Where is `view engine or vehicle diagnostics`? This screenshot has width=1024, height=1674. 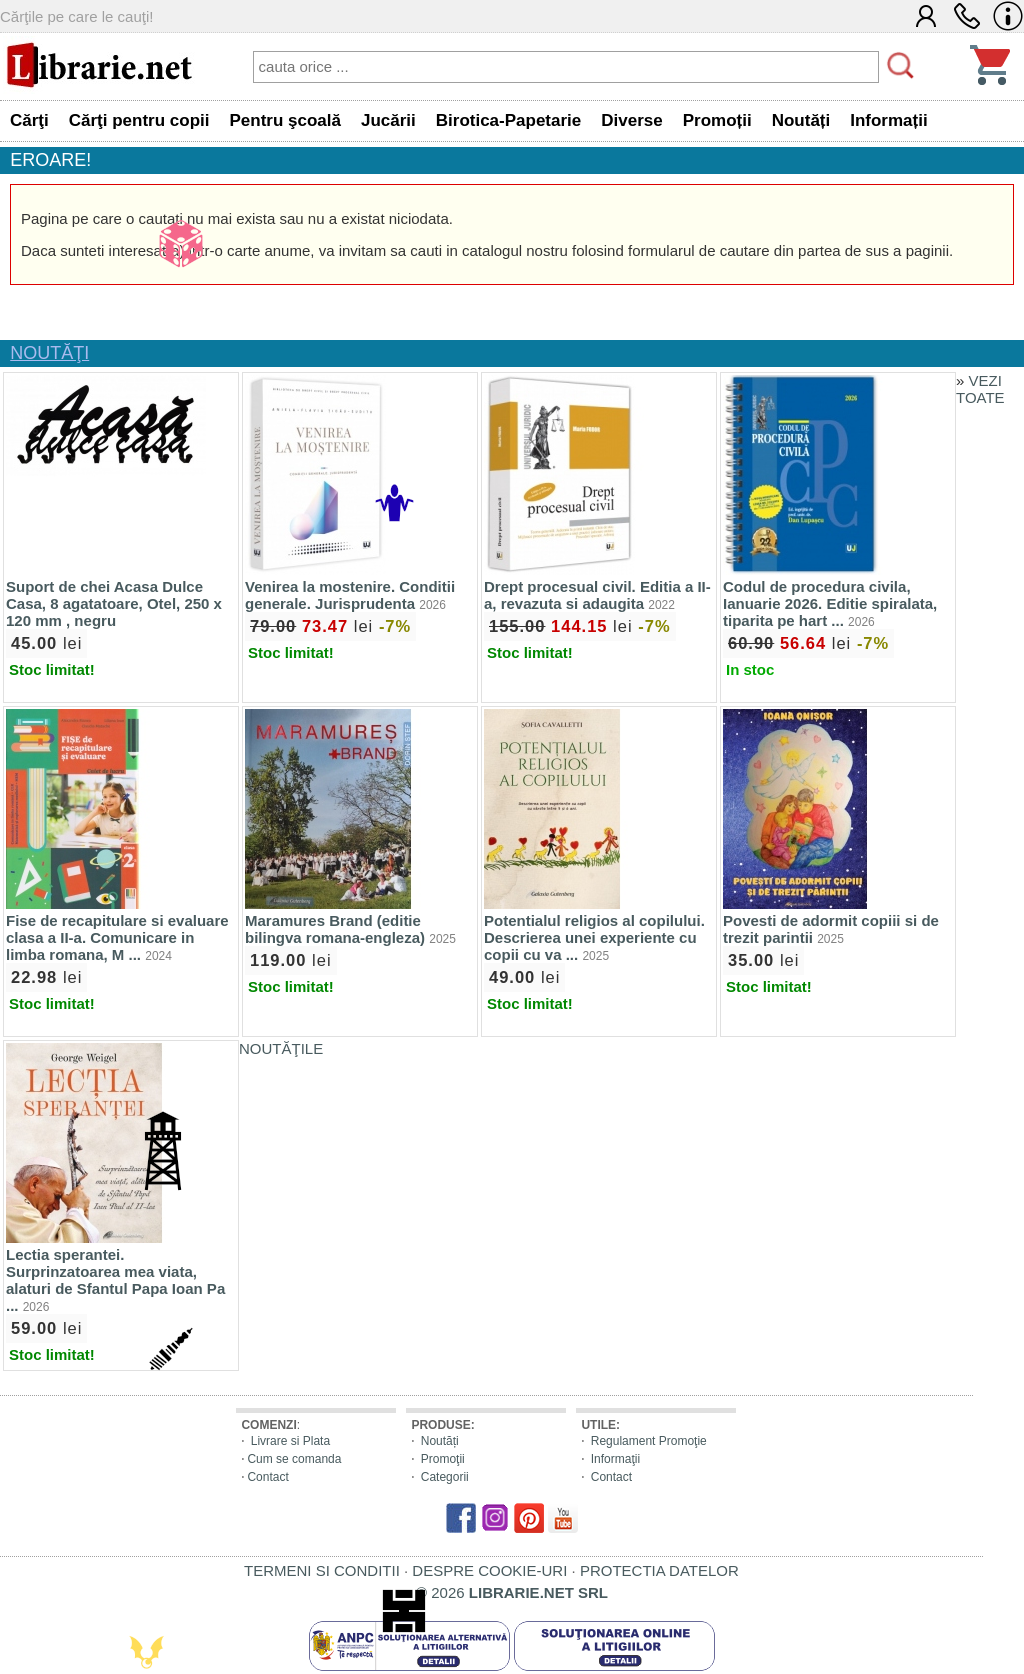 view engine or vehicle diagnostics is located at coordinates (171, 1349).